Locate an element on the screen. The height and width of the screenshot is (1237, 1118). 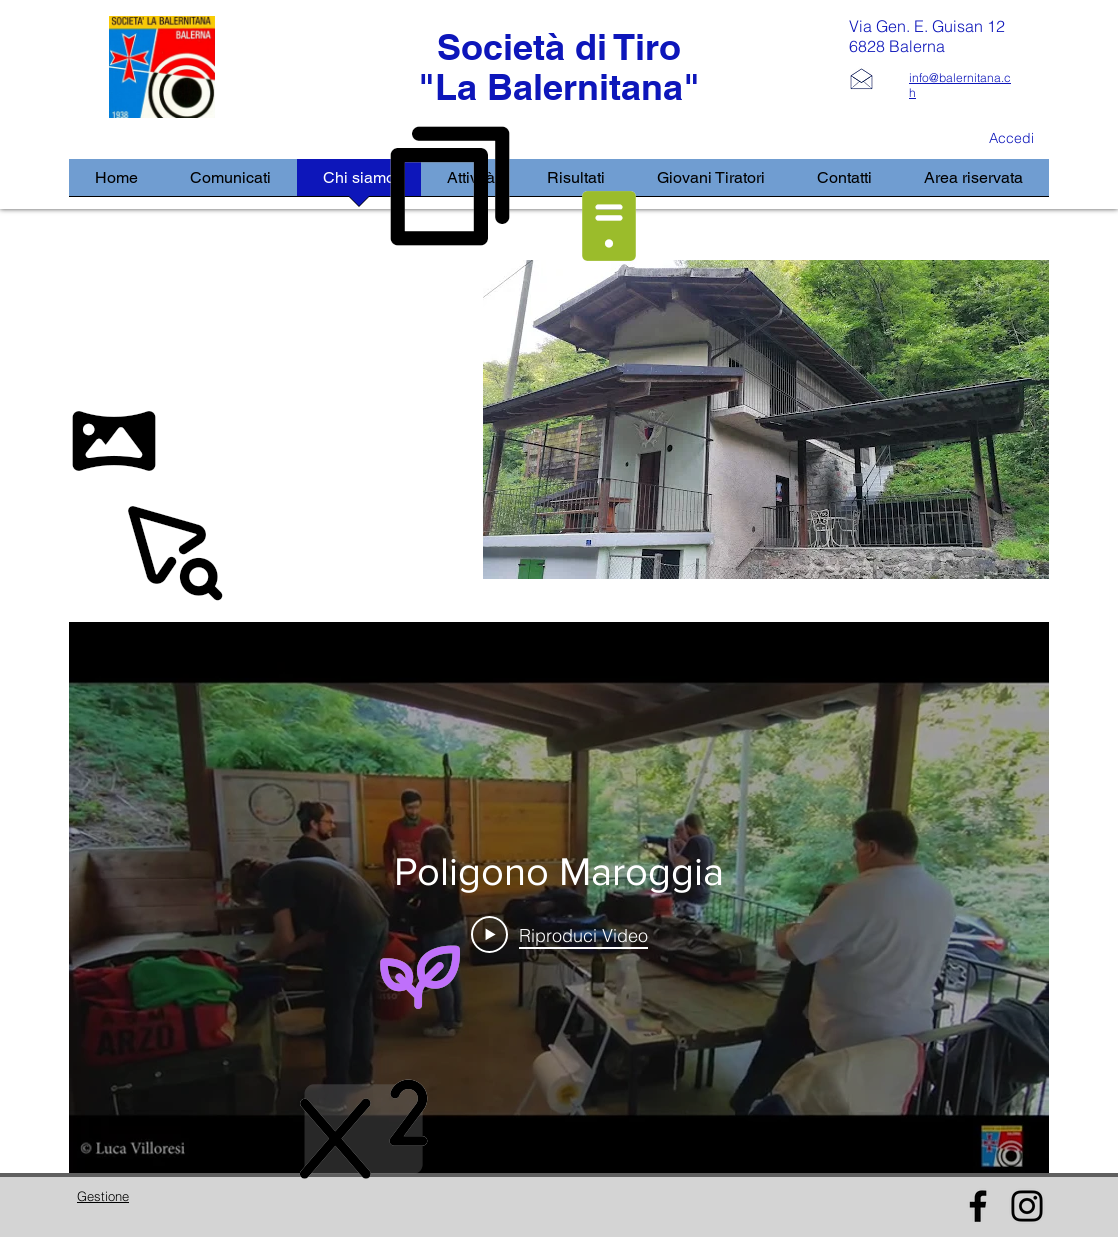
copy to clipboard is located at coordinates (450, 186).